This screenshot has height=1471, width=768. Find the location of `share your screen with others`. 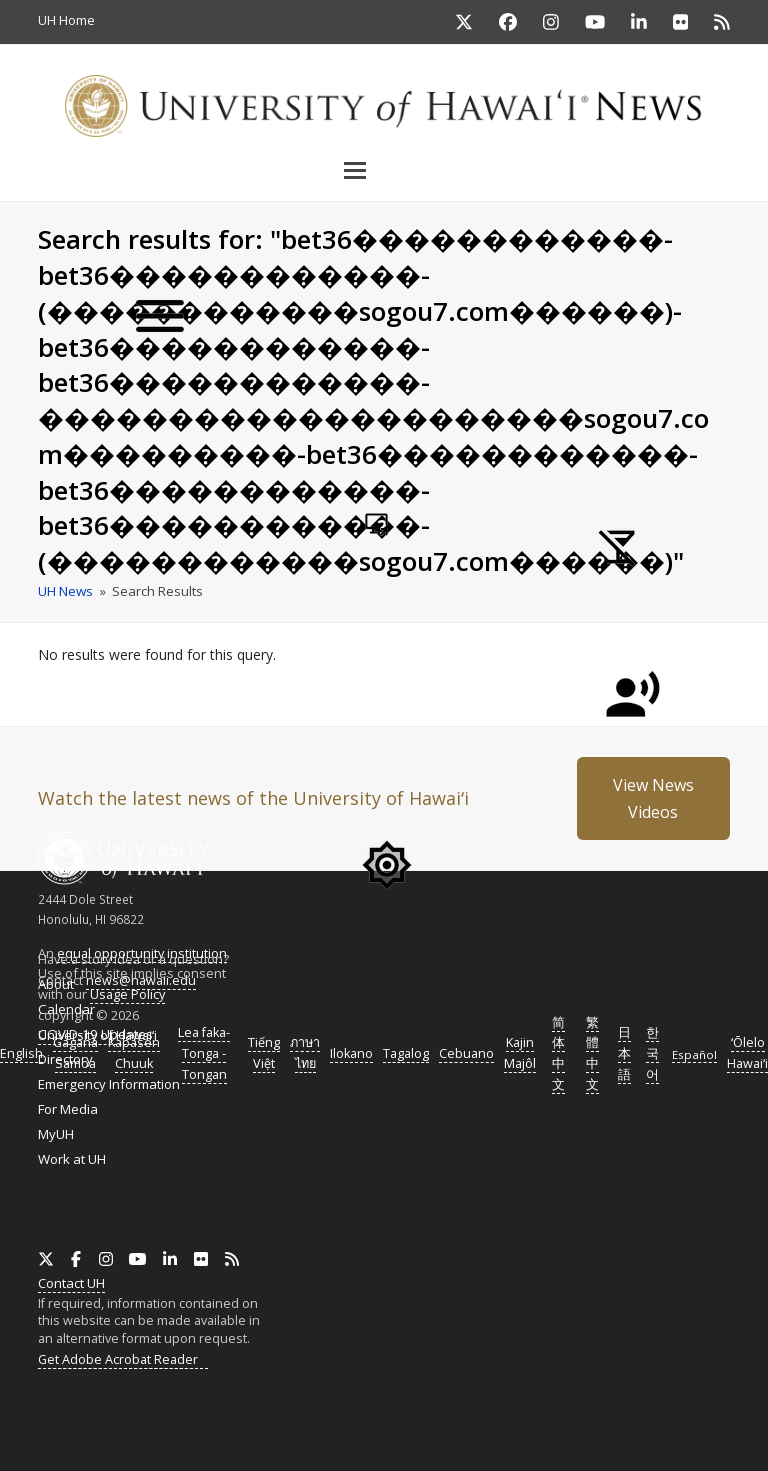

share your screen with others is located at coordinates (376, 523).